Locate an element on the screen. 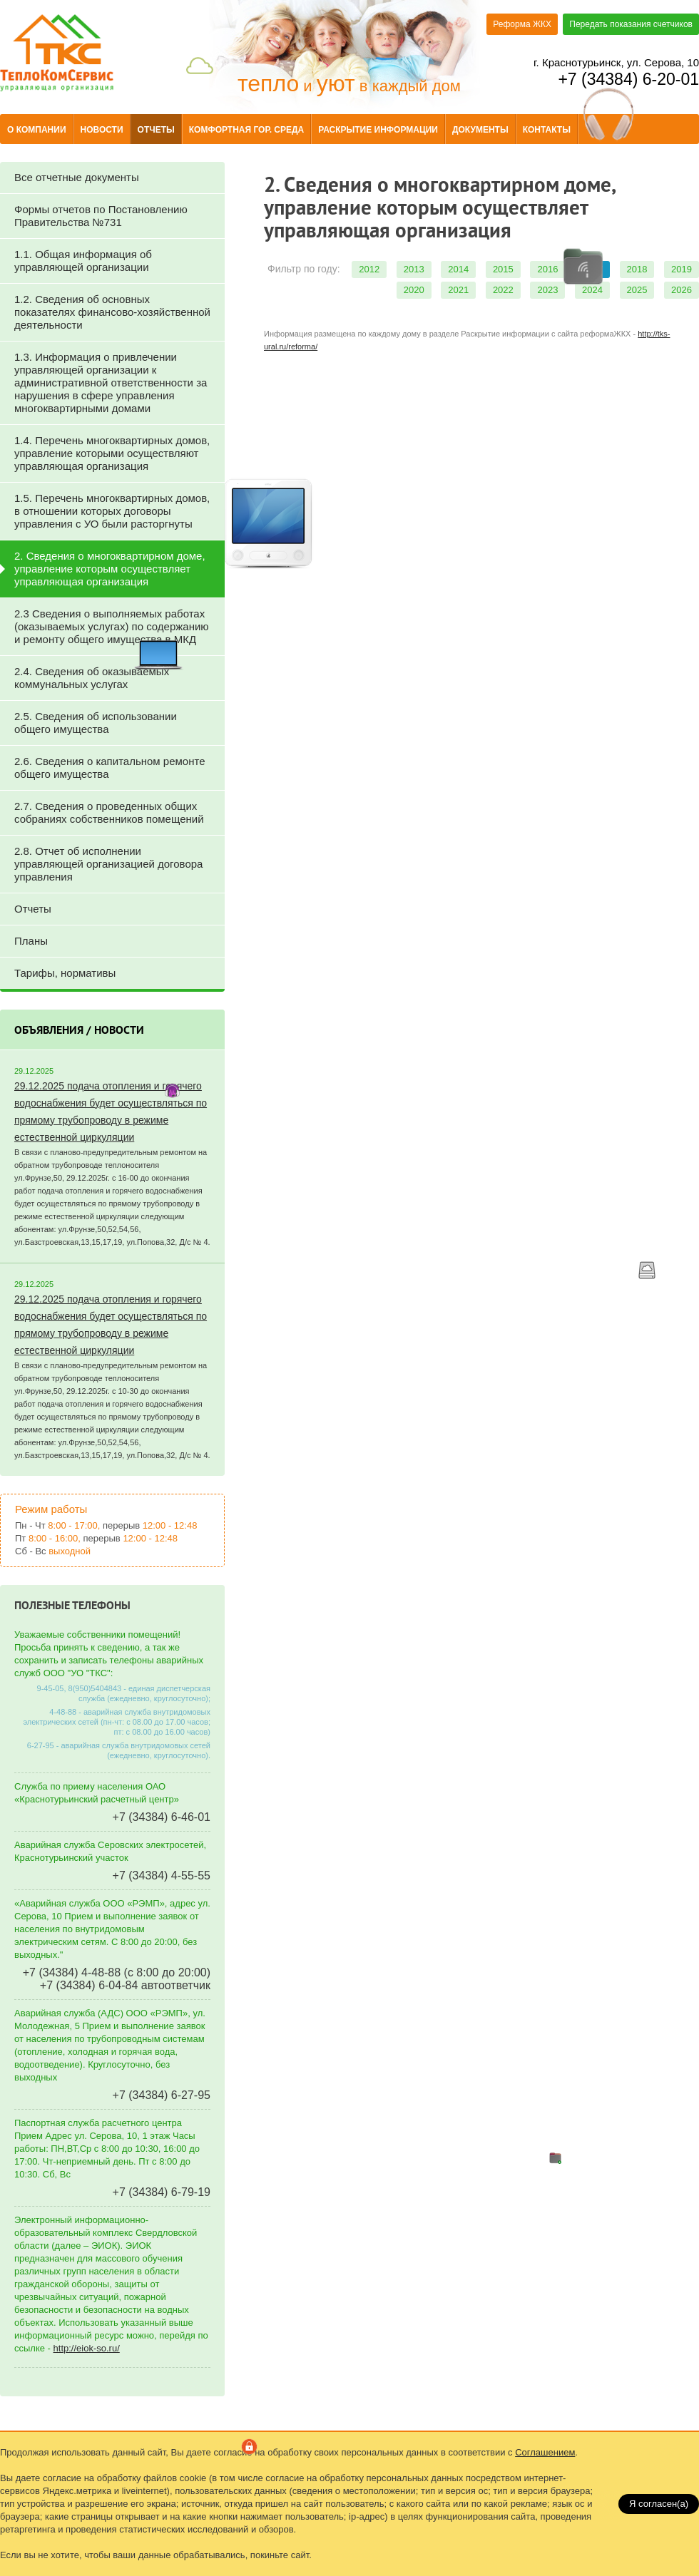  create a new folder is located at coordinates (555, 2157).